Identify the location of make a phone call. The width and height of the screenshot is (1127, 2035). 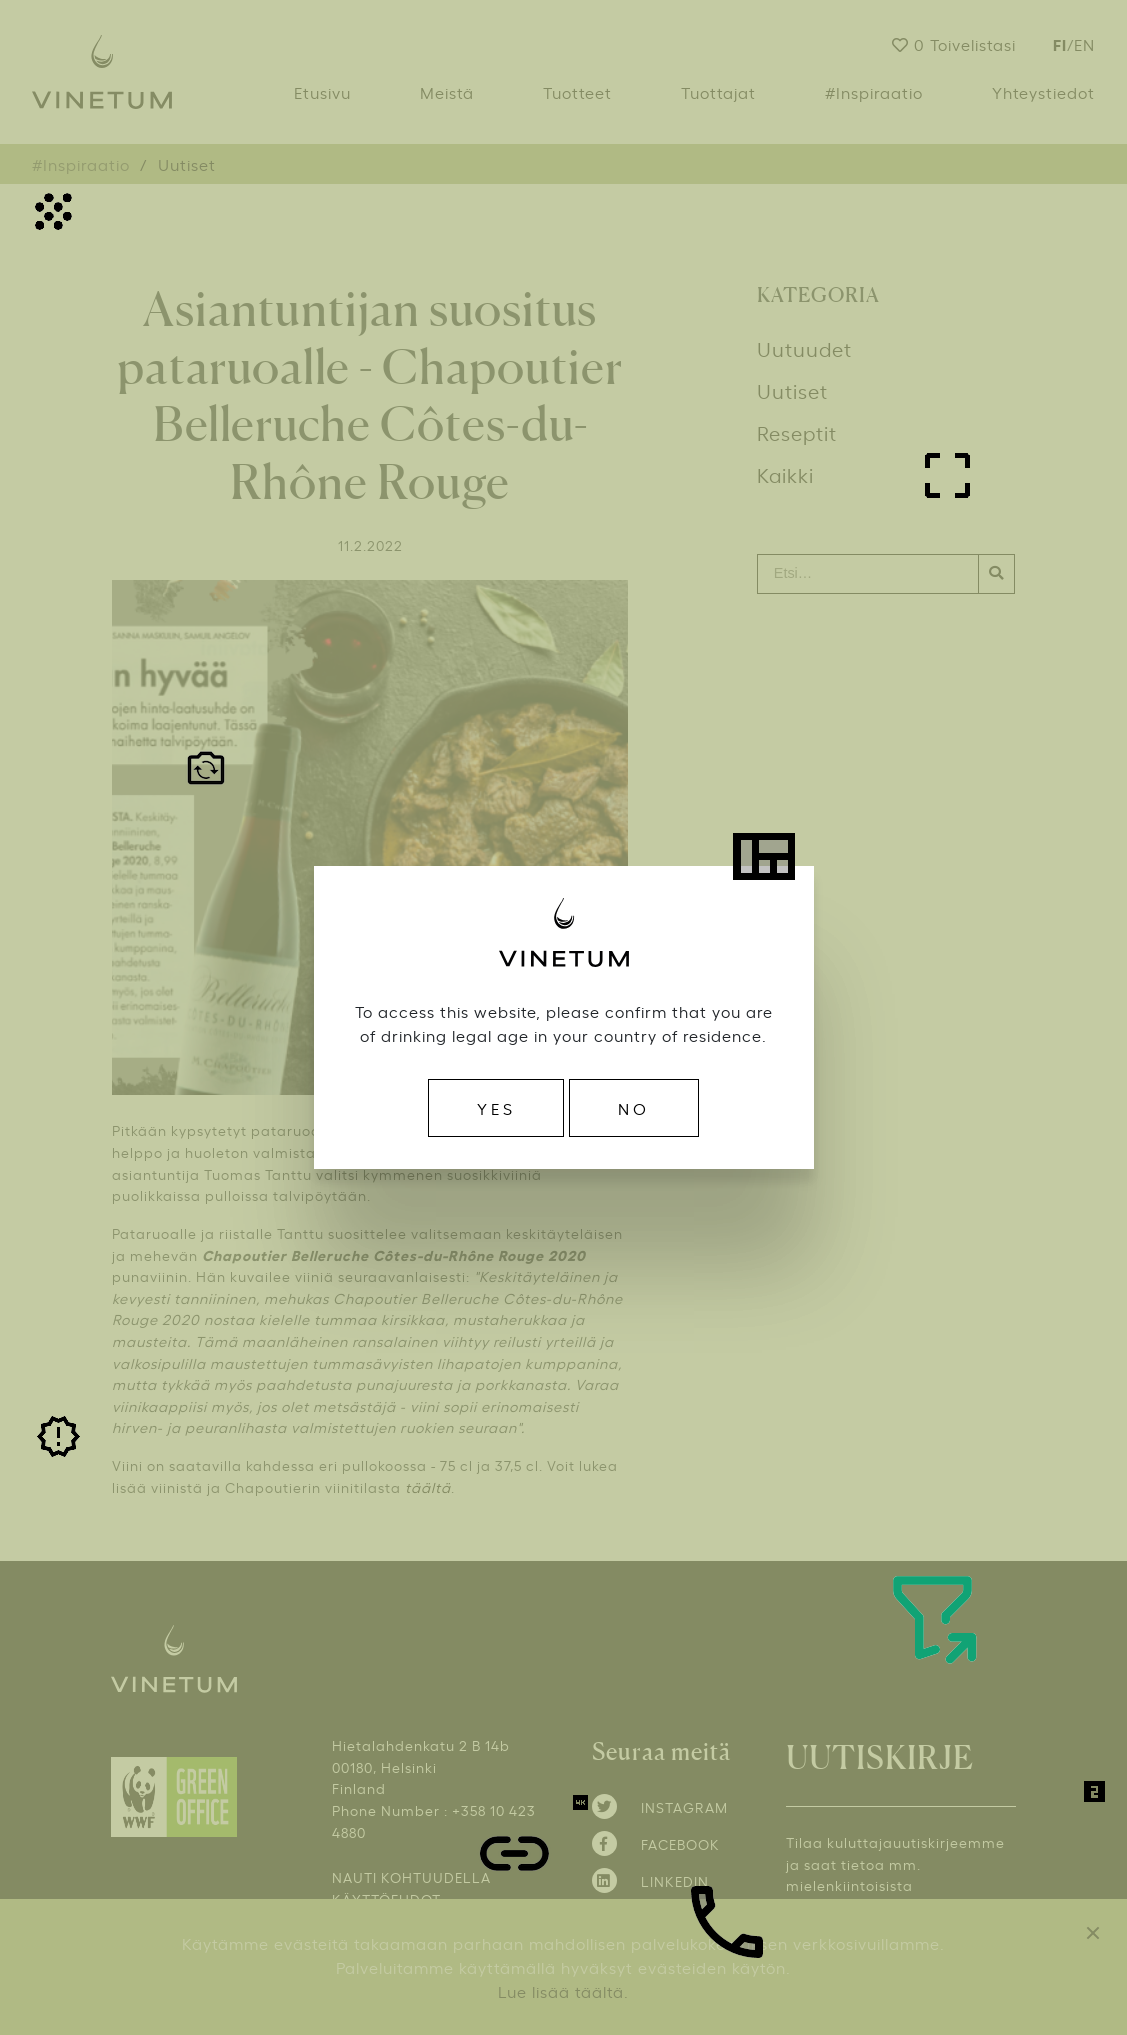
(727, 1922).